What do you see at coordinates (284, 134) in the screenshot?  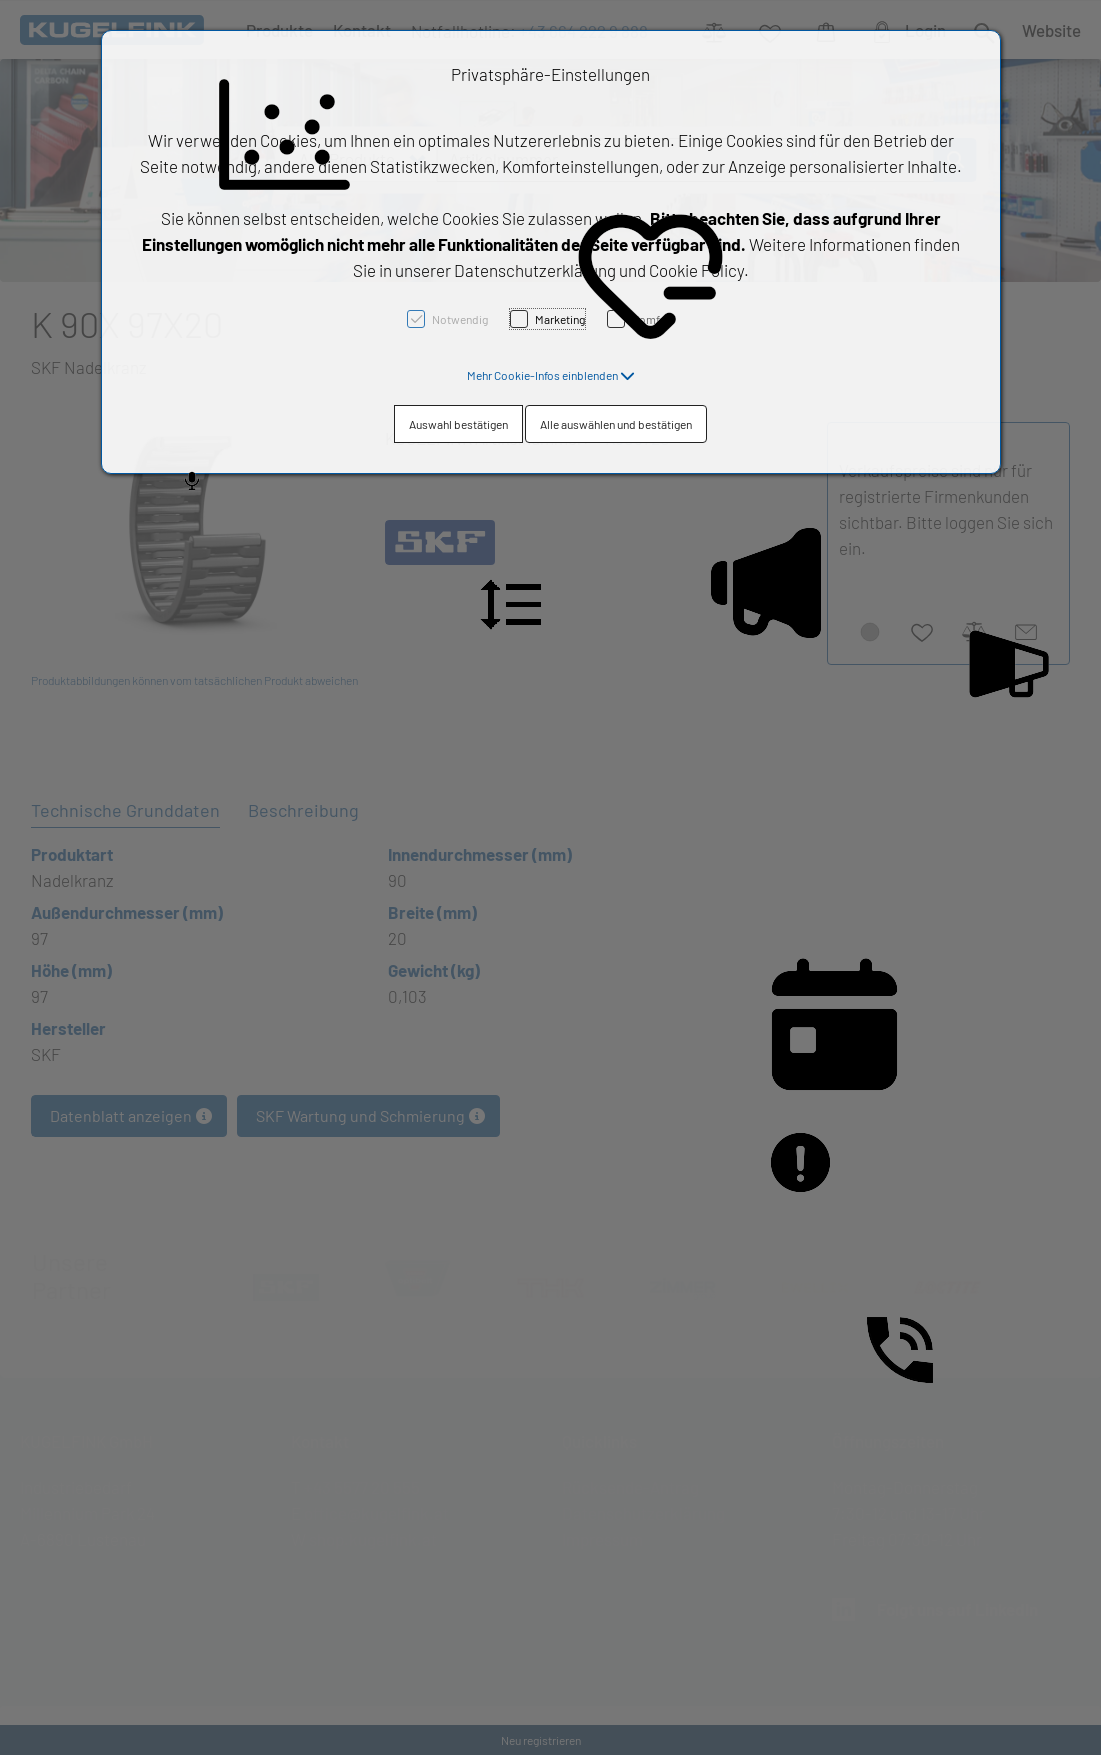 I see `view scatter plot data` at bounding box center [284, 134].